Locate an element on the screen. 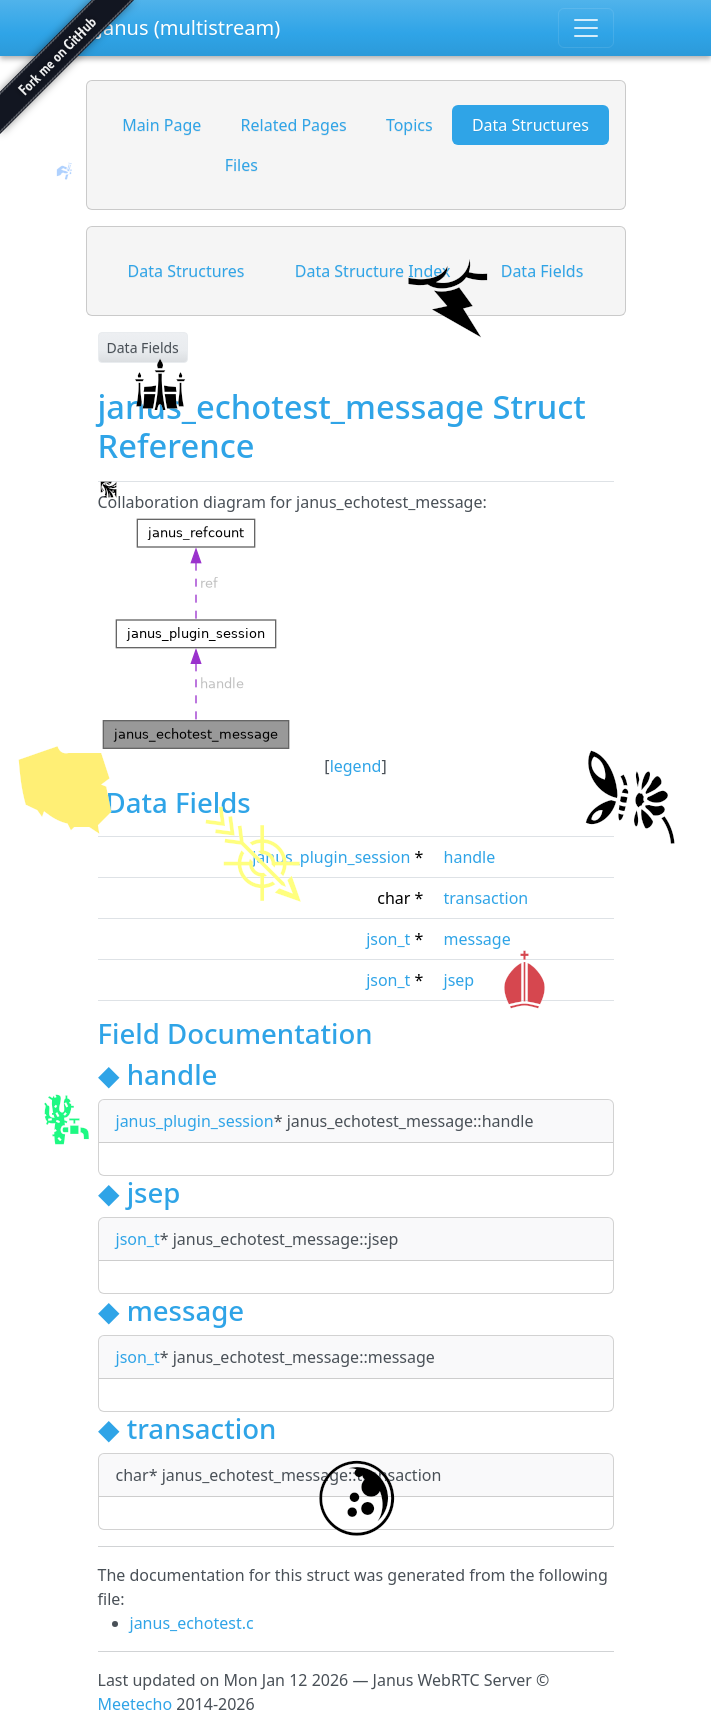 The height and width of the screenshot is (1716, 711). indicates religious or papal content is located at coordinates (524, 979).